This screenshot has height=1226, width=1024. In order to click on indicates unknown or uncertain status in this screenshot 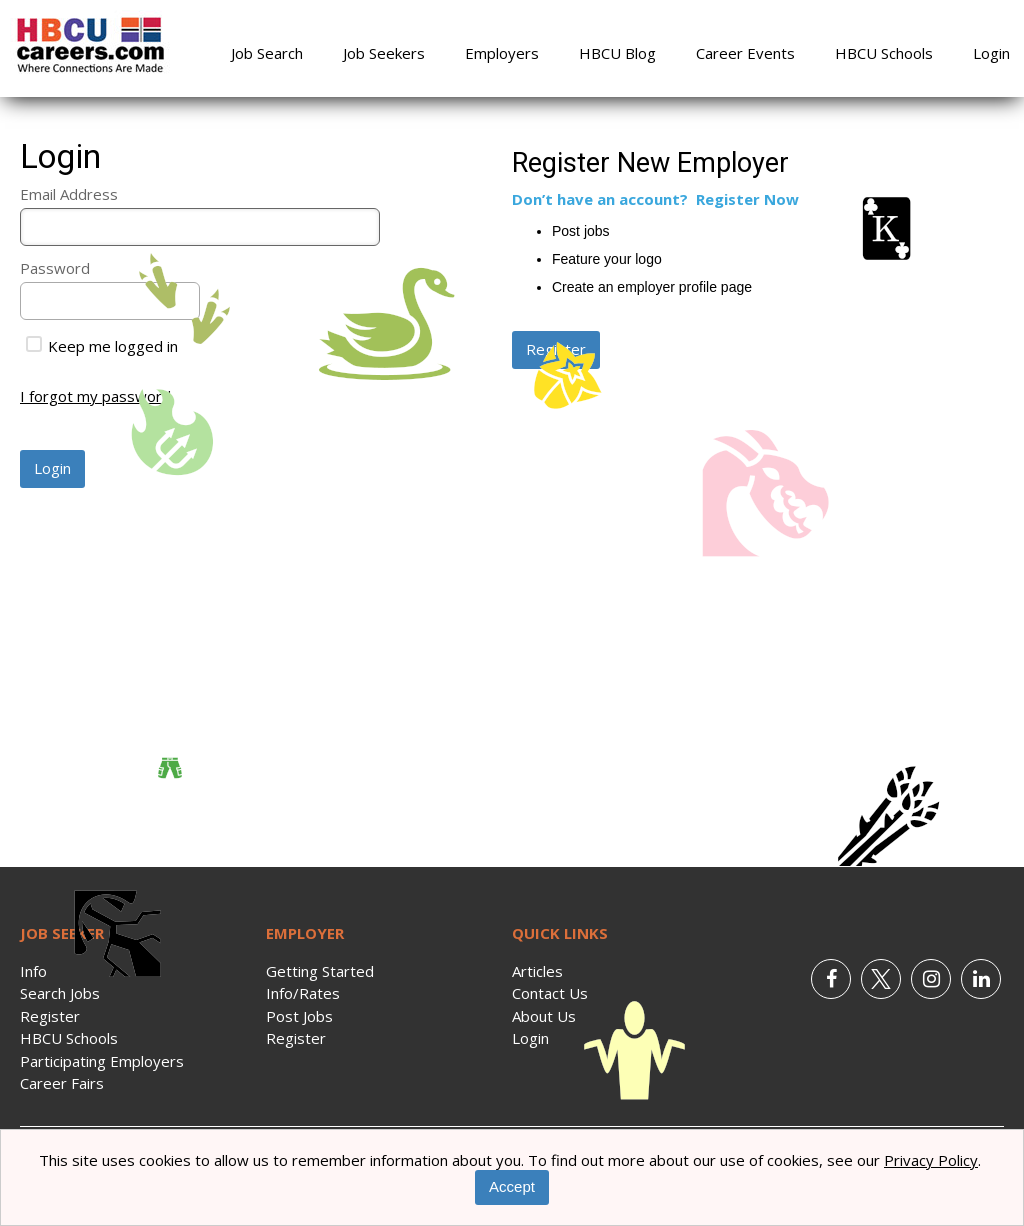, I will do `click(634, 1049)`.